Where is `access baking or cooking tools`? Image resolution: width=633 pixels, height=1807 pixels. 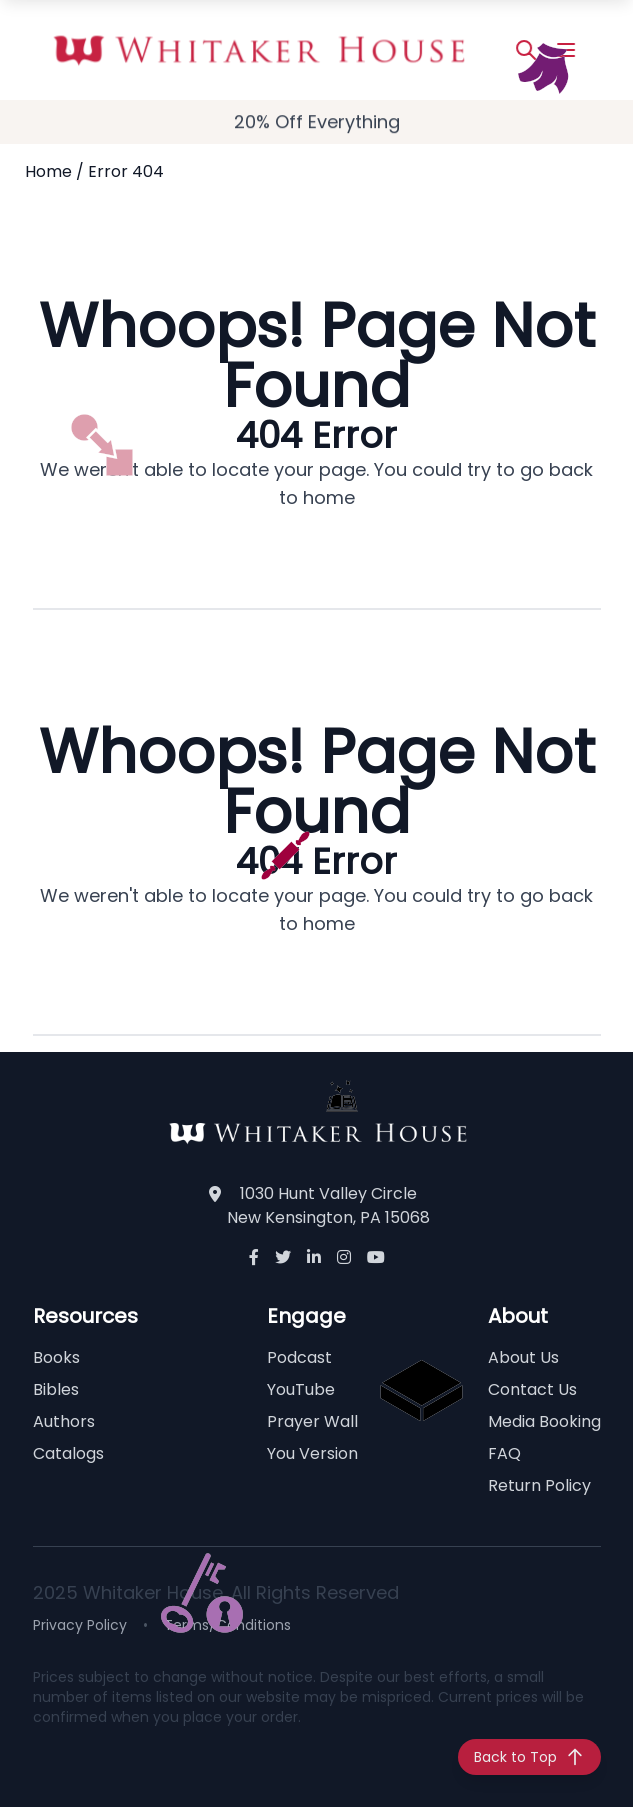 access baking or cooking tools is located at coordinates (285, 855).